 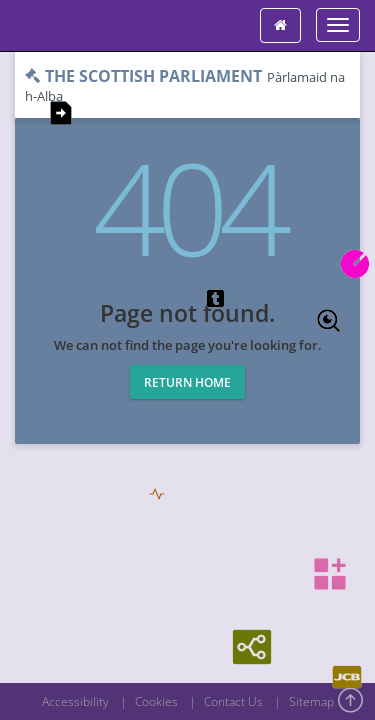 I want to click on view health or heart rate data, so click(x=157, y=494).